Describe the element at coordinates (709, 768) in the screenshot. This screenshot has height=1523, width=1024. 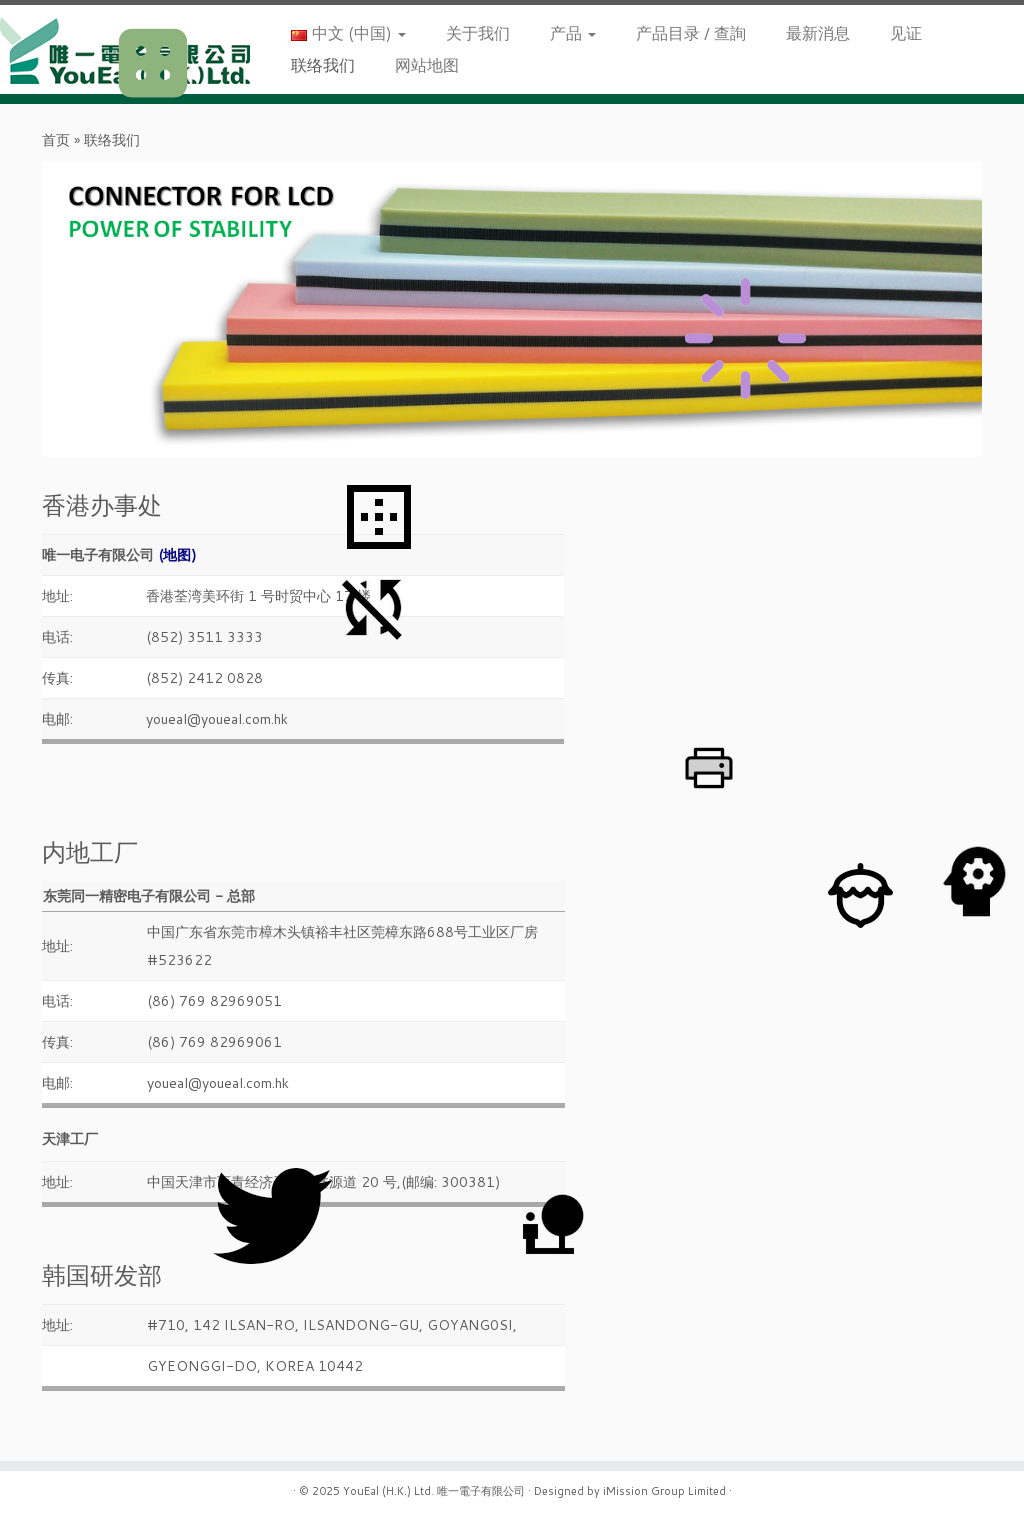
I see `print the current document` at that location.